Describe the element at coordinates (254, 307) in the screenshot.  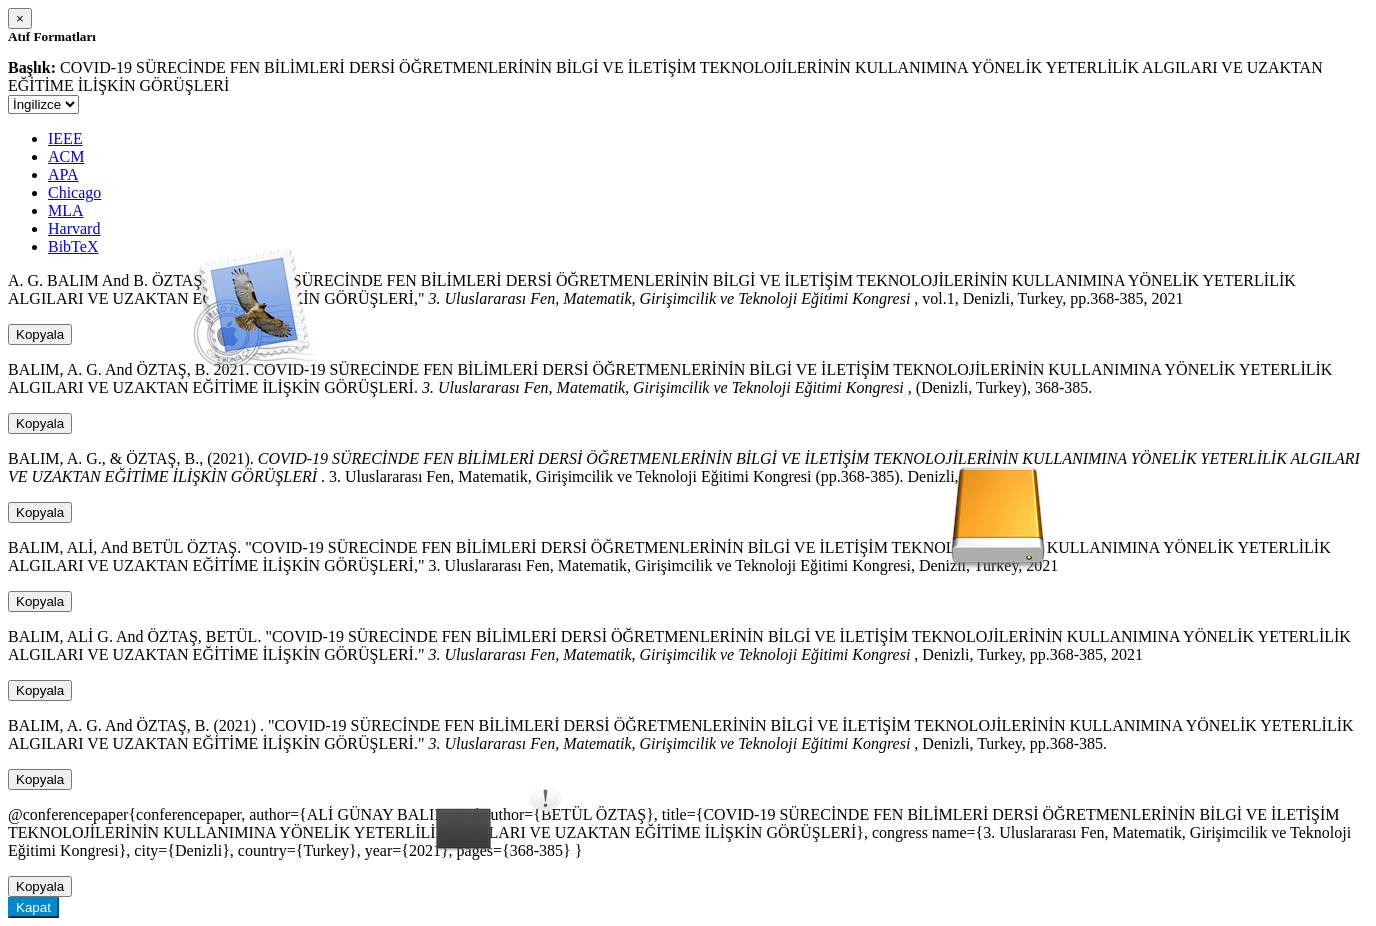
I see `open mail preferences or settings` at that location.